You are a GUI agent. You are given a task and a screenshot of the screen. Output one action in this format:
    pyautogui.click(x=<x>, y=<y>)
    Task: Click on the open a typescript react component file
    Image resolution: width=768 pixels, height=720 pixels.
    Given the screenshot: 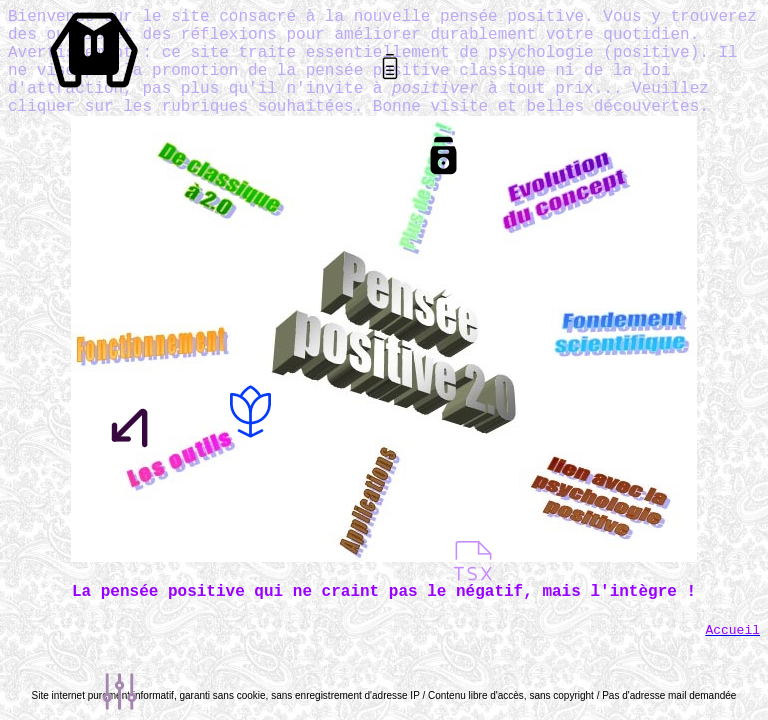 What is the action you would take?
    pyautogui.click(x=473, y=562)
    